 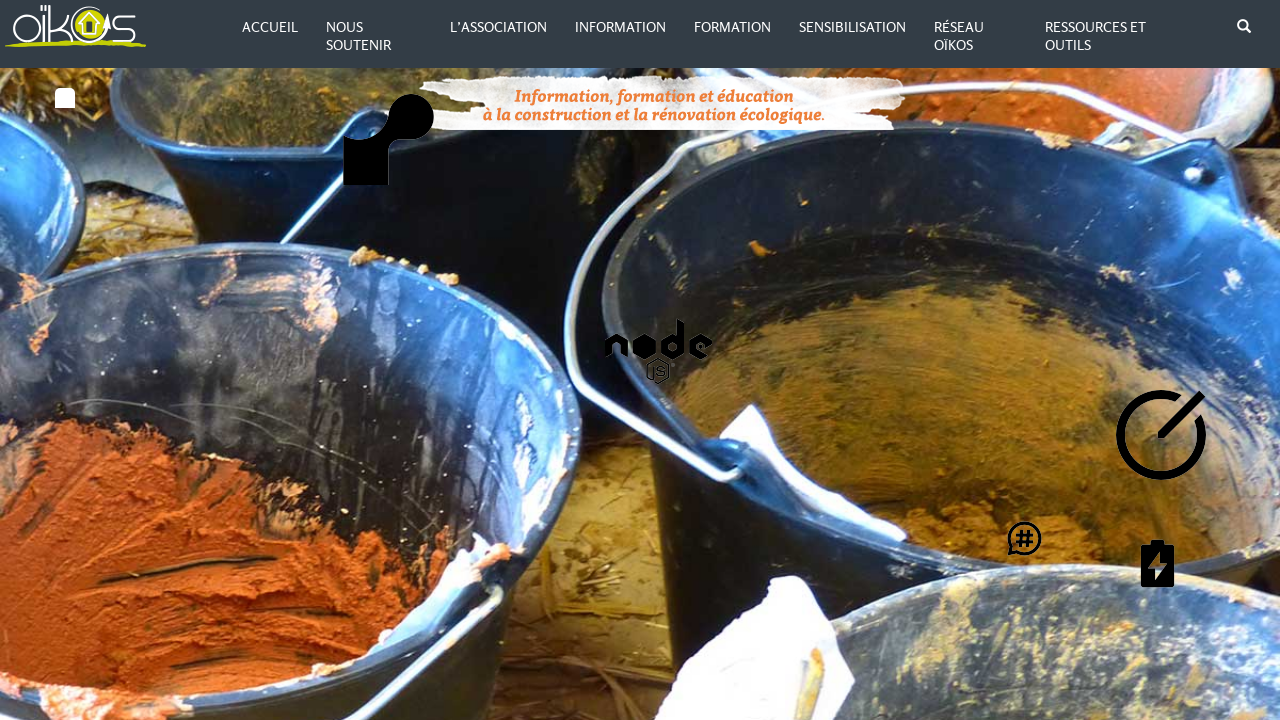 I want to click on battery charging status indicator, so click(x=1157, y=563).